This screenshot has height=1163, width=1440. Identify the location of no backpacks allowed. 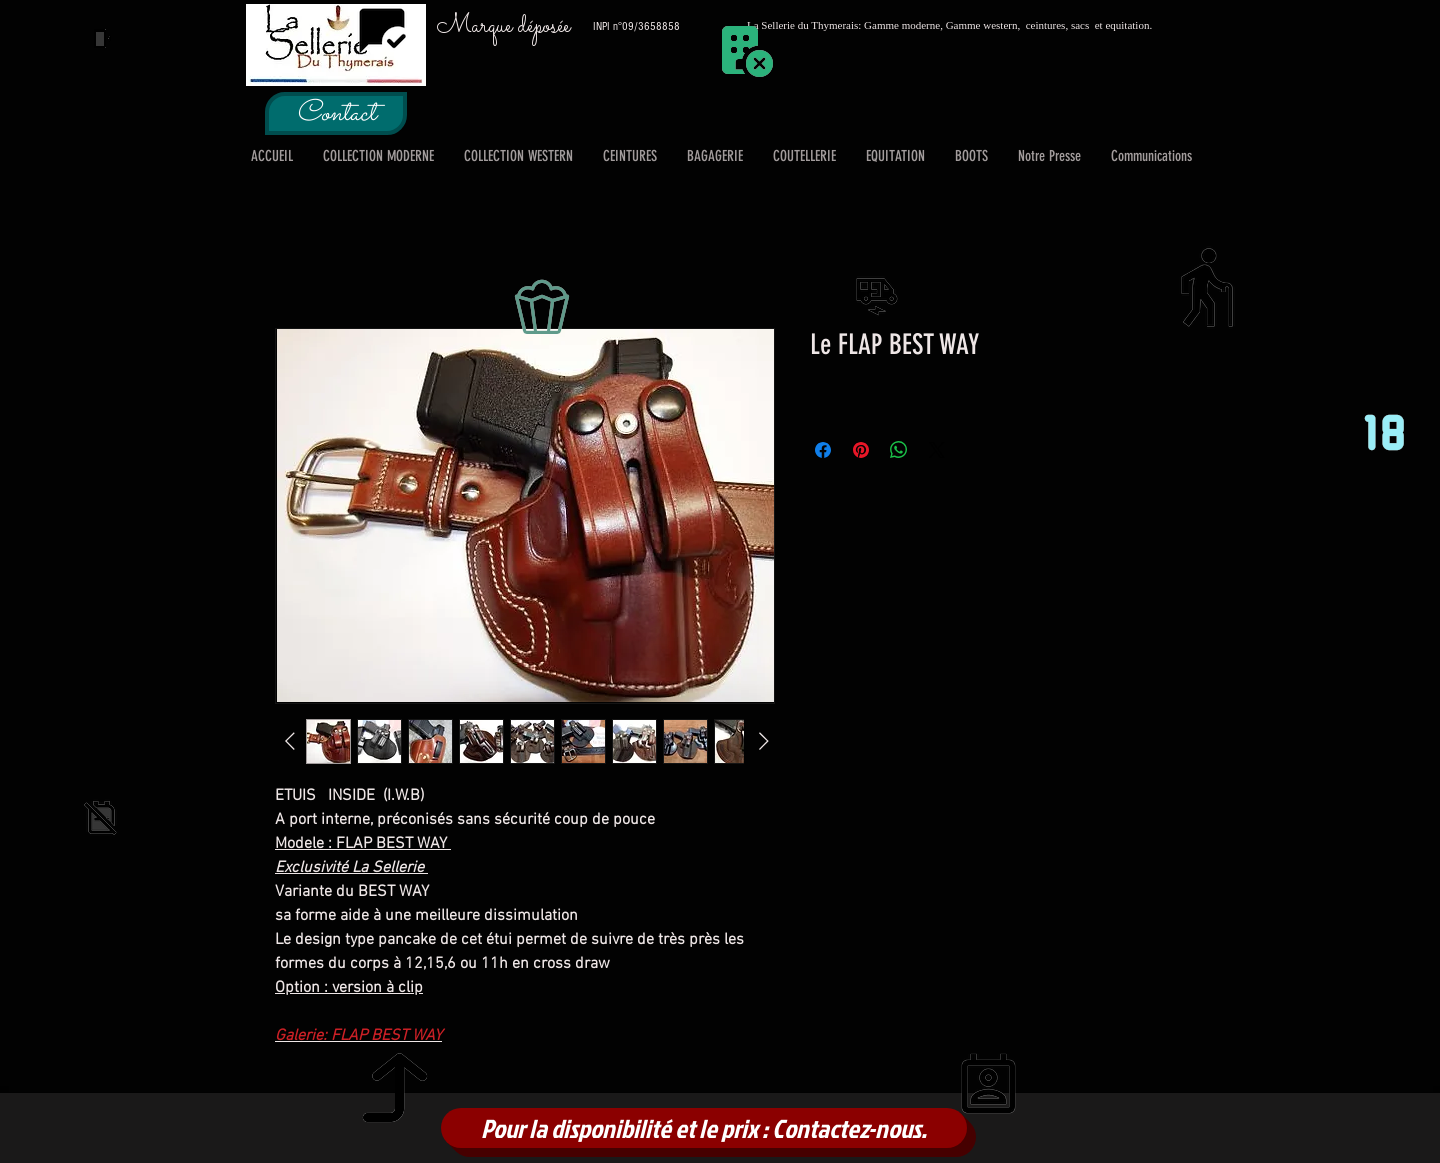
(101, 817).